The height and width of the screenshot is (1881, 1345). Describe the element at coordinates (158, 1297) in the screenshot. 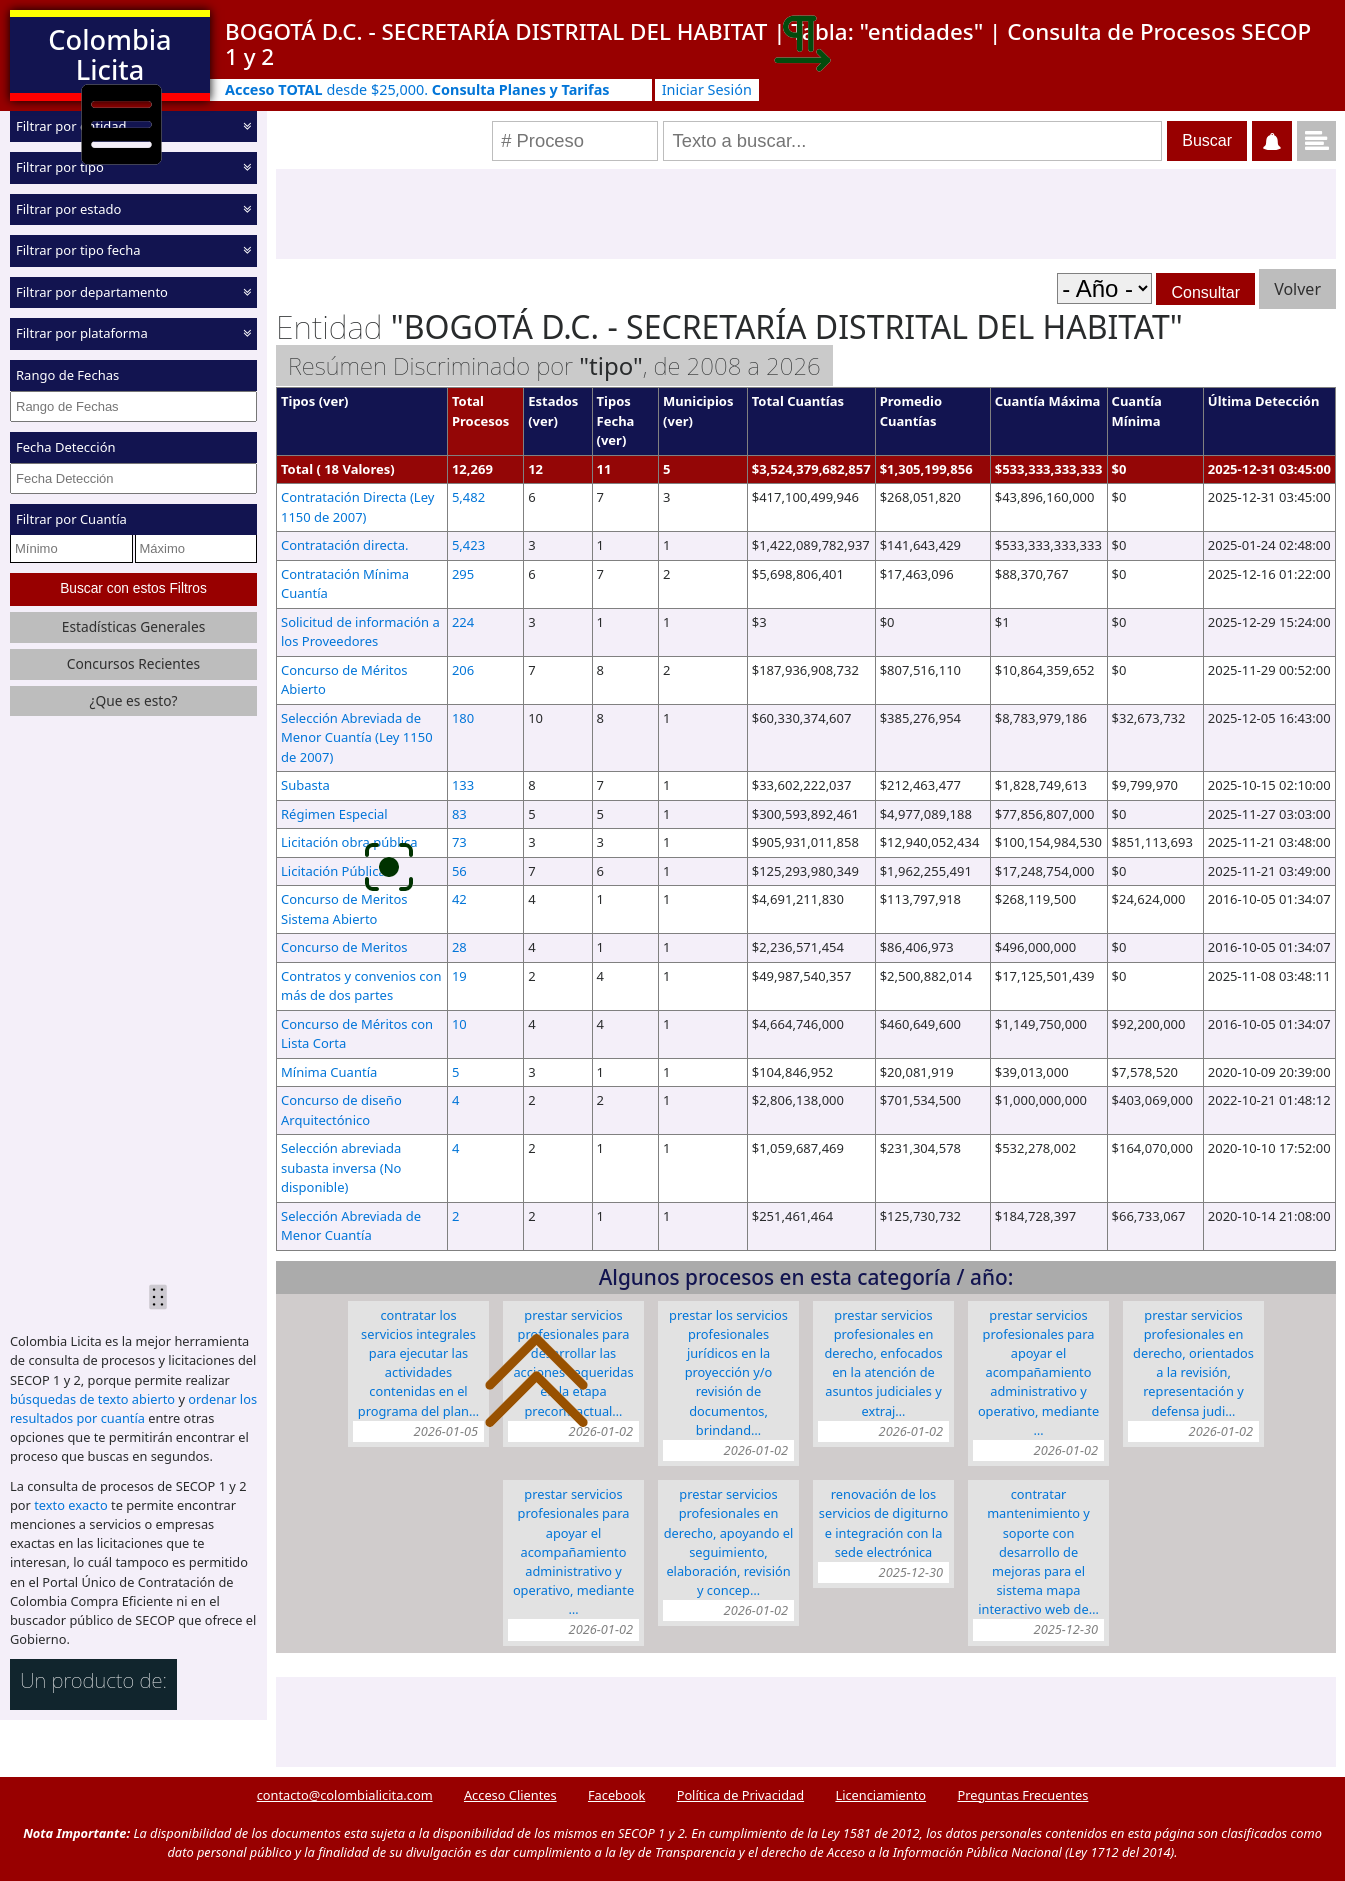

I see `drag to reorder items in a list` at that location.